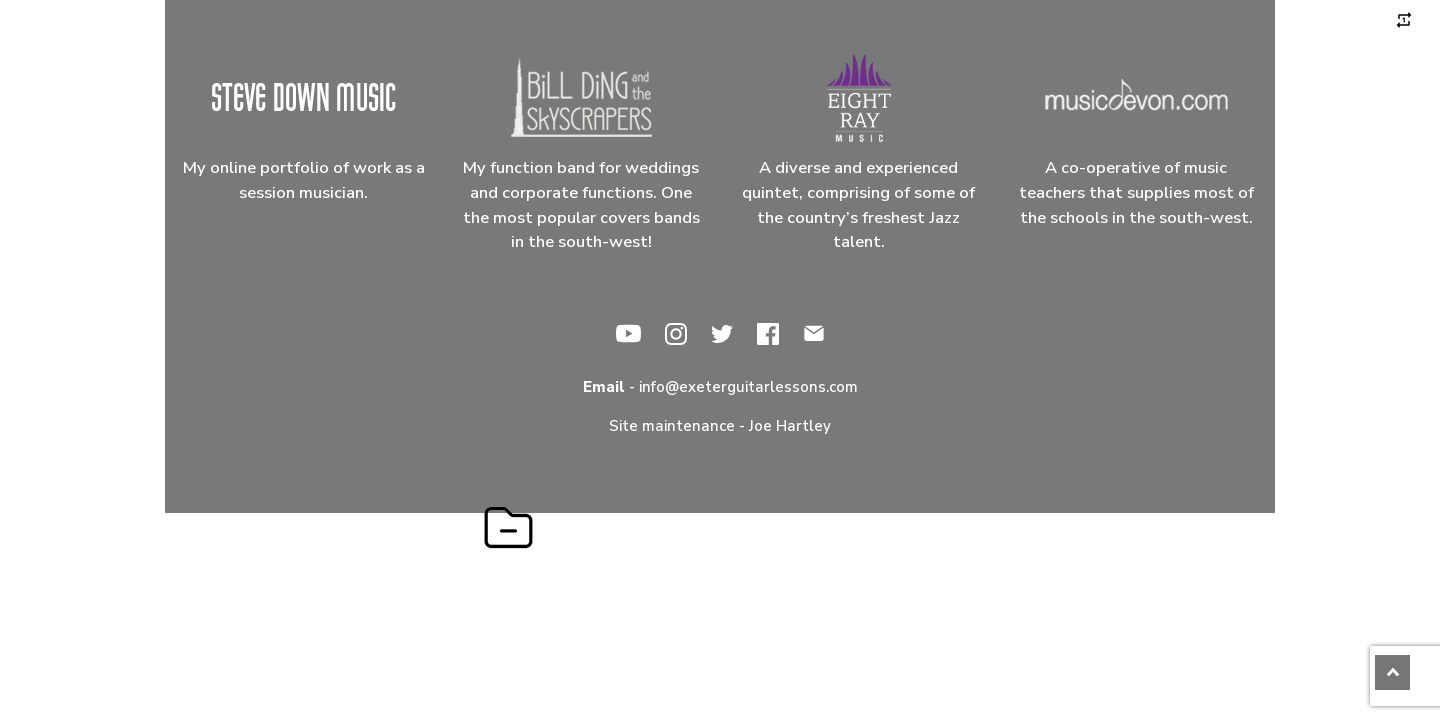 This screenshot has width=1440, height=720. Describe the element at coordinates (508, 527) in the screenshot. I see `remove a file or folder` at that location.